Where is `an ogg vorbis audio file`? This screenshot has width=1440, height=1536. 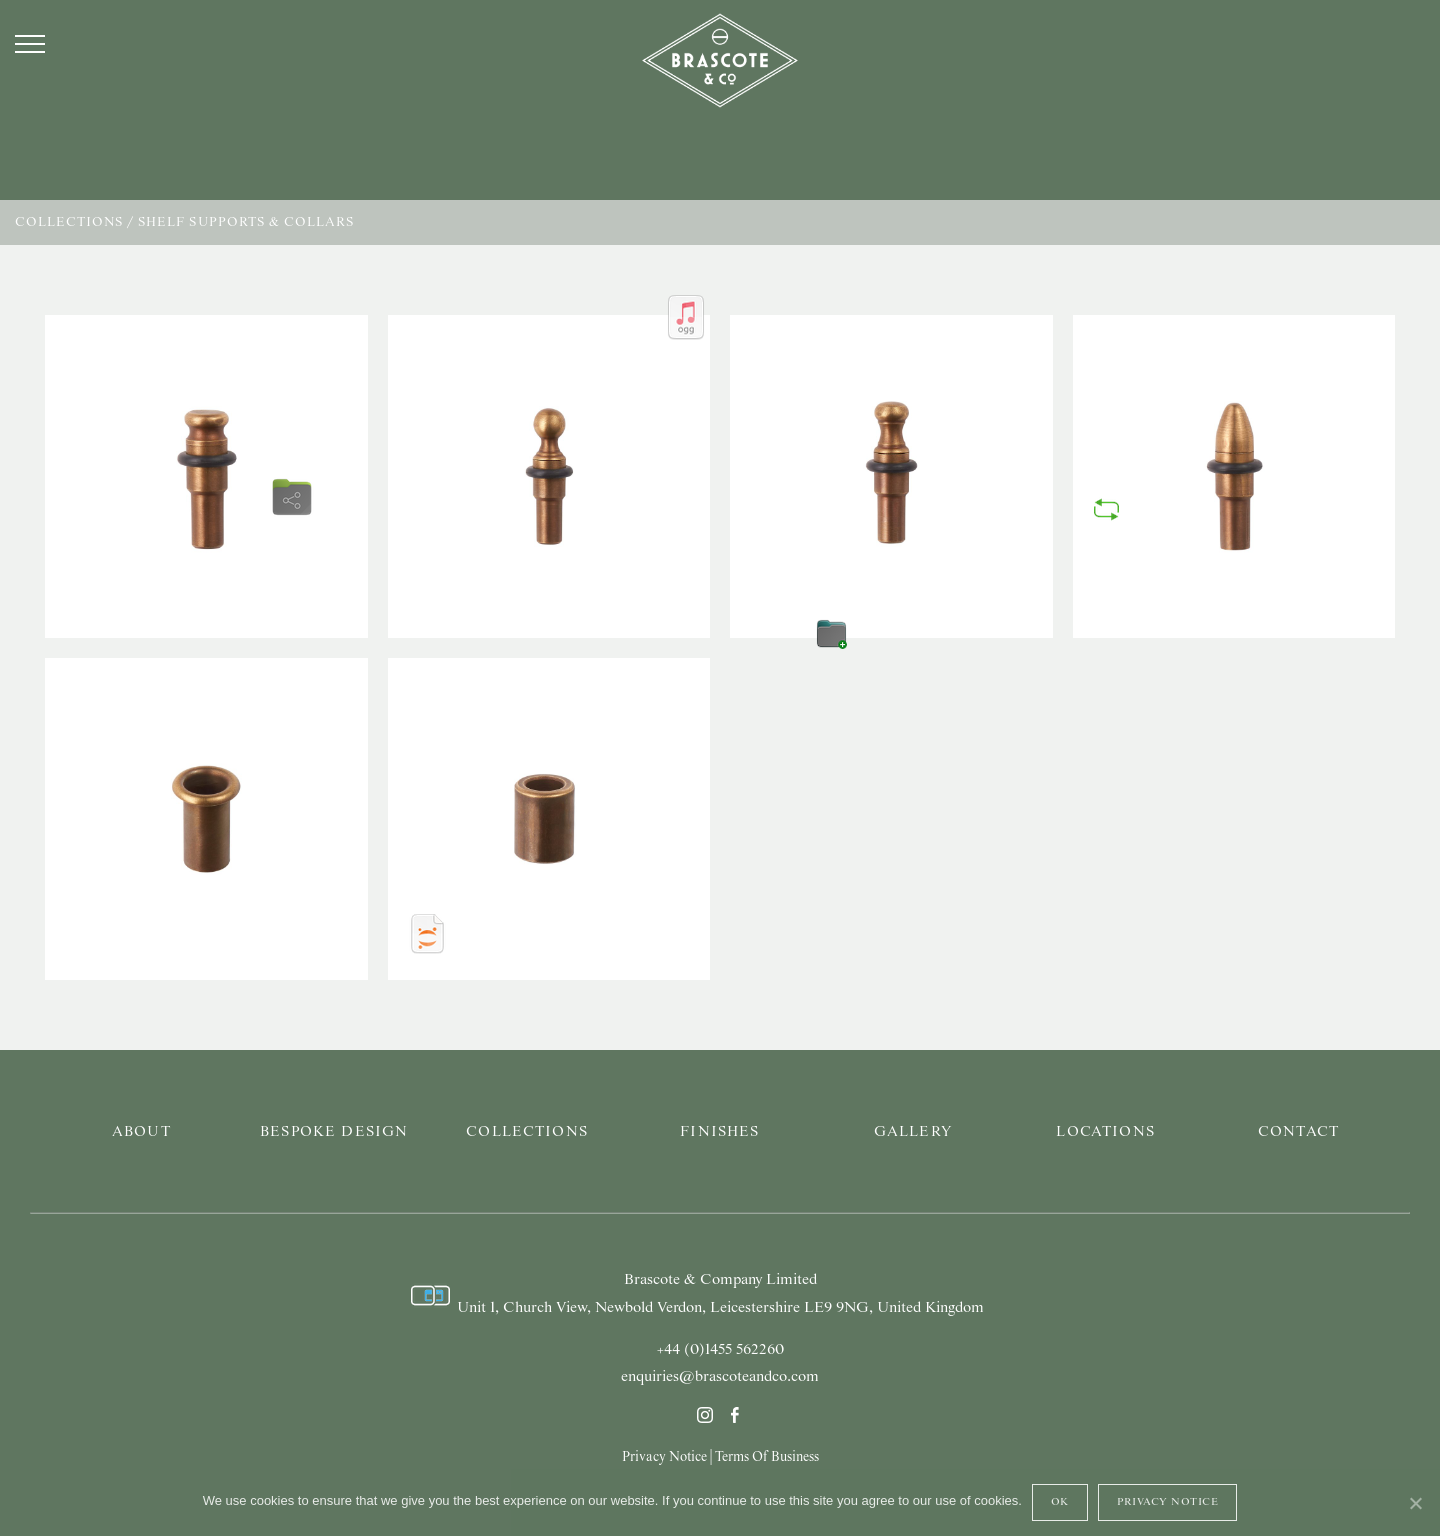
an ogg vorbis audio file is located at coordinates (686, 317).